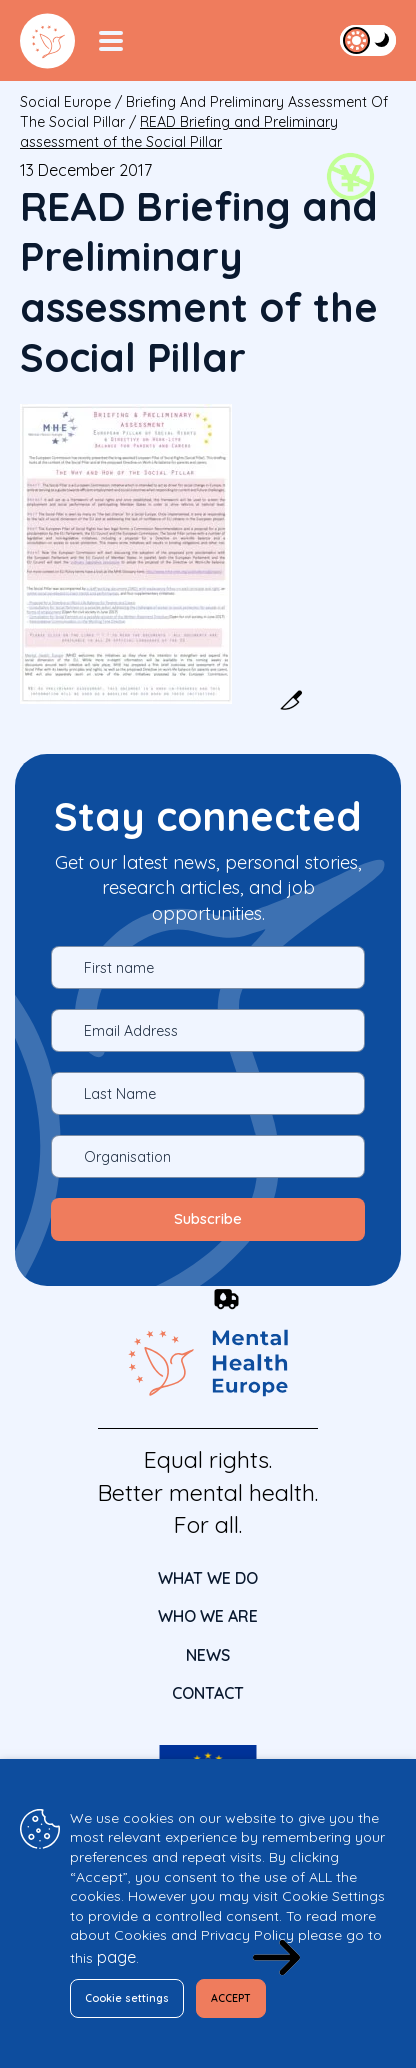 The image size is (416, 2068). I want to click on indicates non-commercial use license for Japan (yen symbol), so click(350, 176).